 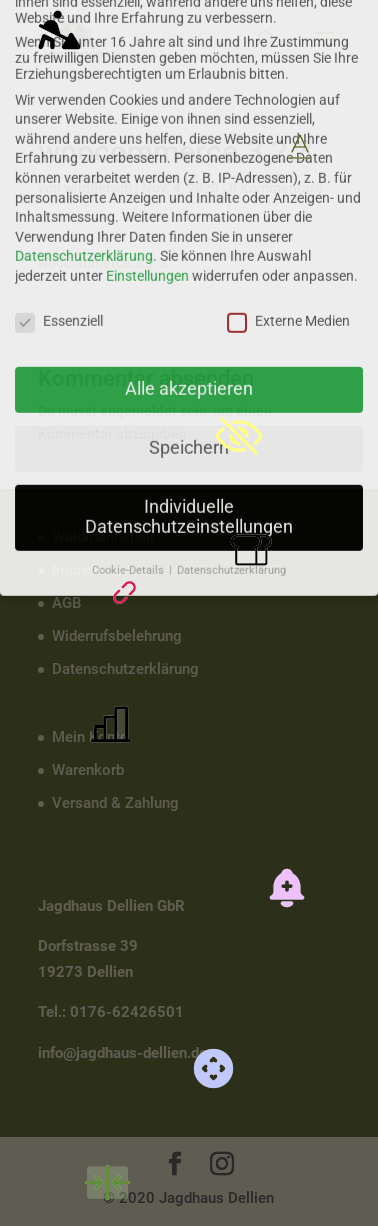 I want to click on expand or move content in all directions, so click(x=213, y=1068).